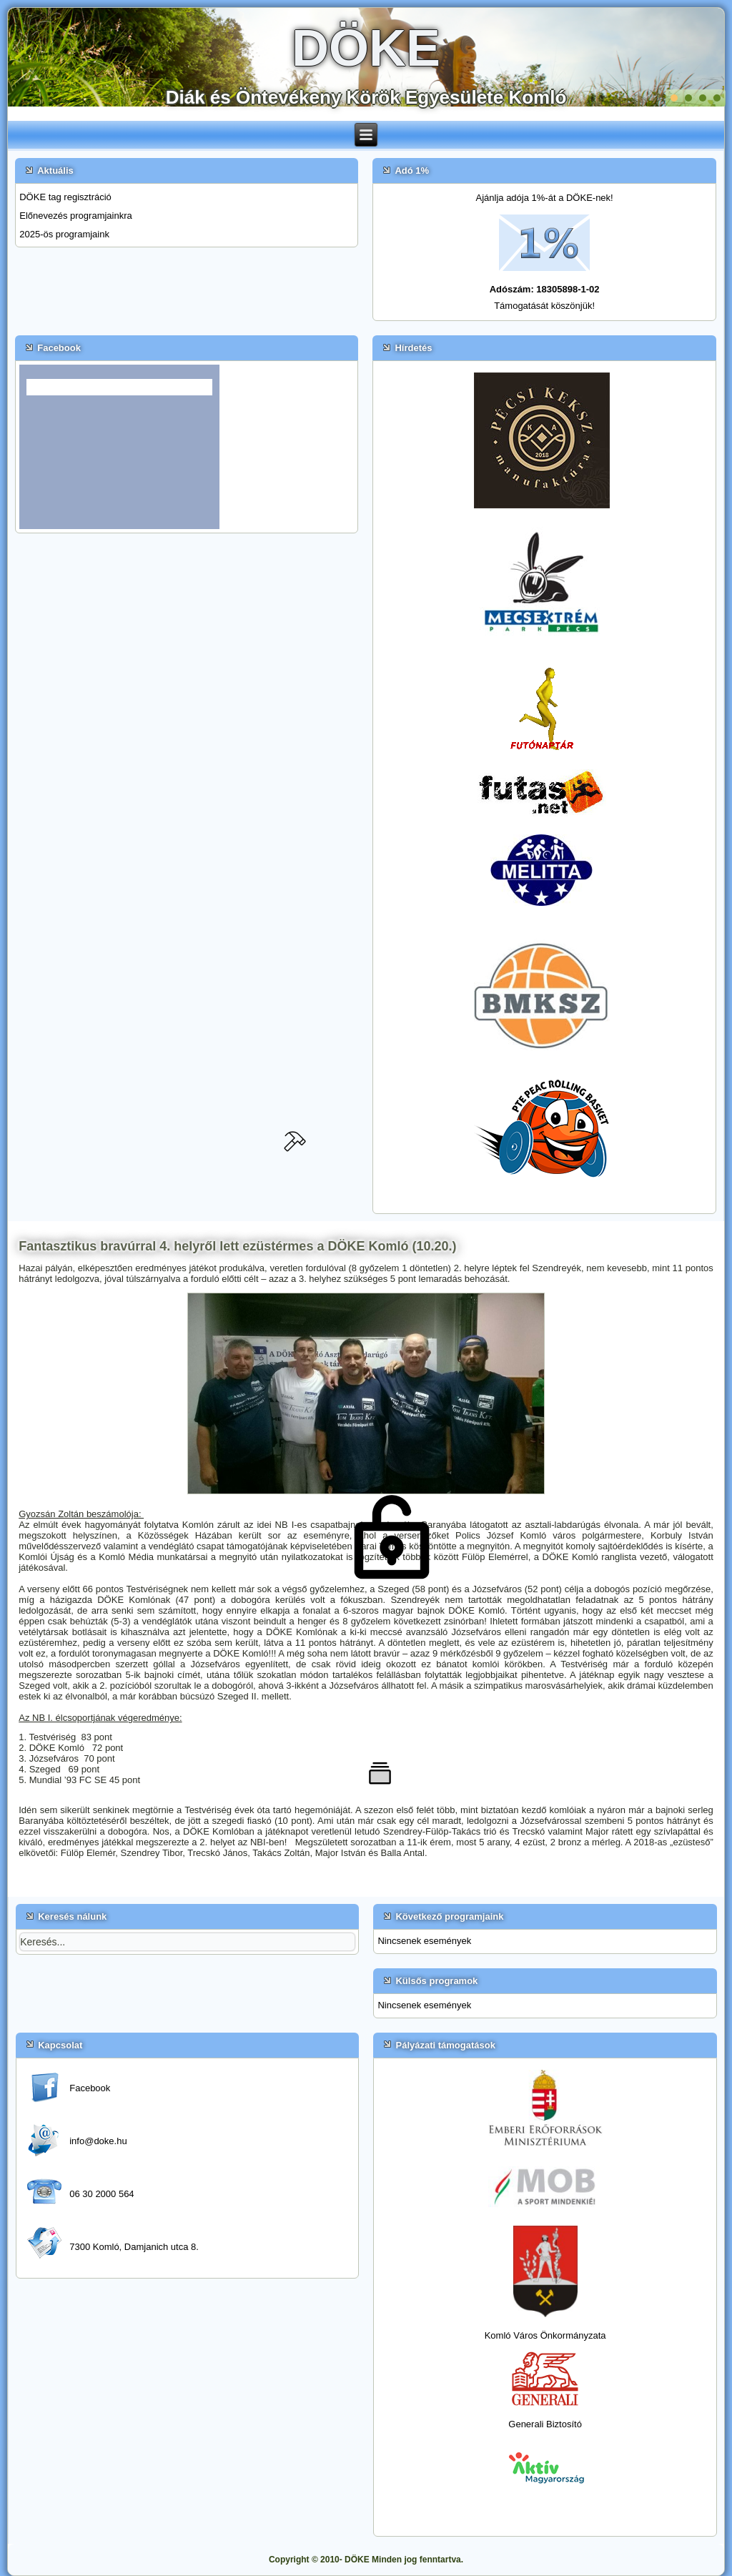  I want to click on view stacked cards or layers, so click(380, 1774).